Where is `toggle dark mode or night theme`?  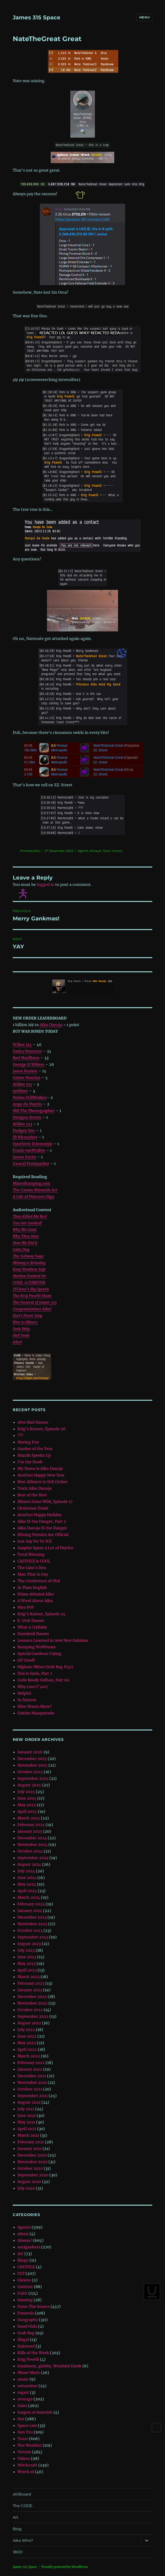
toggle dark mode or night theme is located at coordinates (122, 653).